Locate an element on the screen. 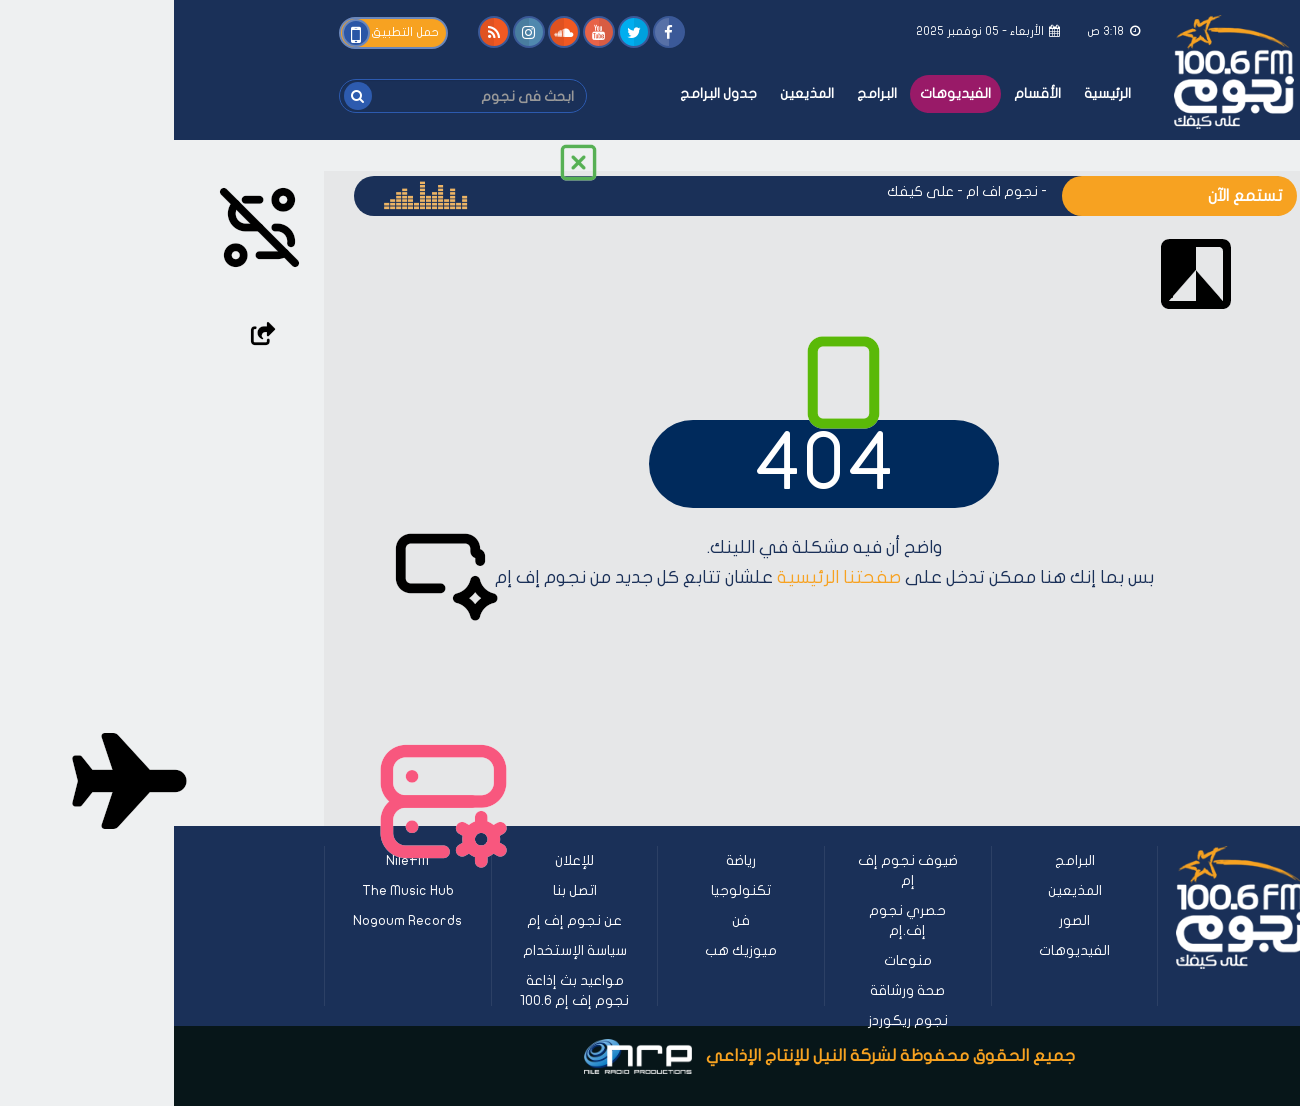 This screenshot has height=1106, width=1300. switch to portrait orientation is located at coordinates (843, 382).